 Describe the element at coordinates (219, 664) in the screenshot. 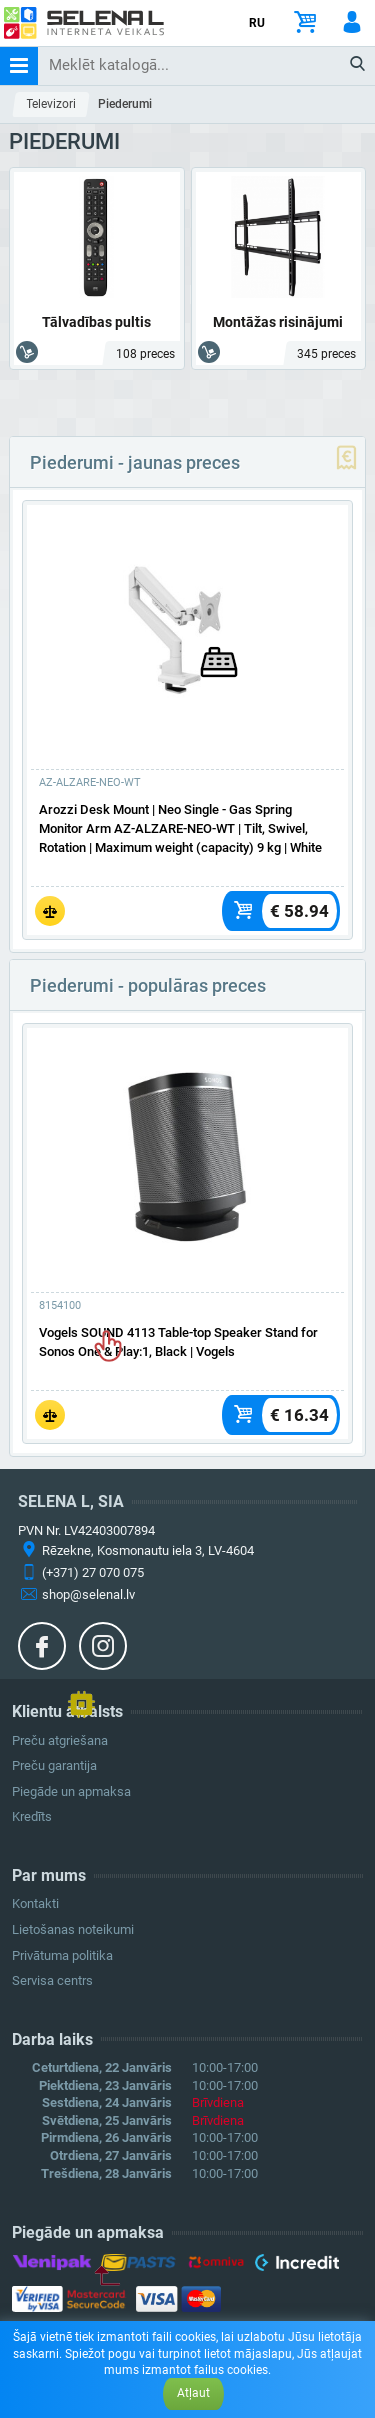

I see `access point of sale or checkout` at that location.